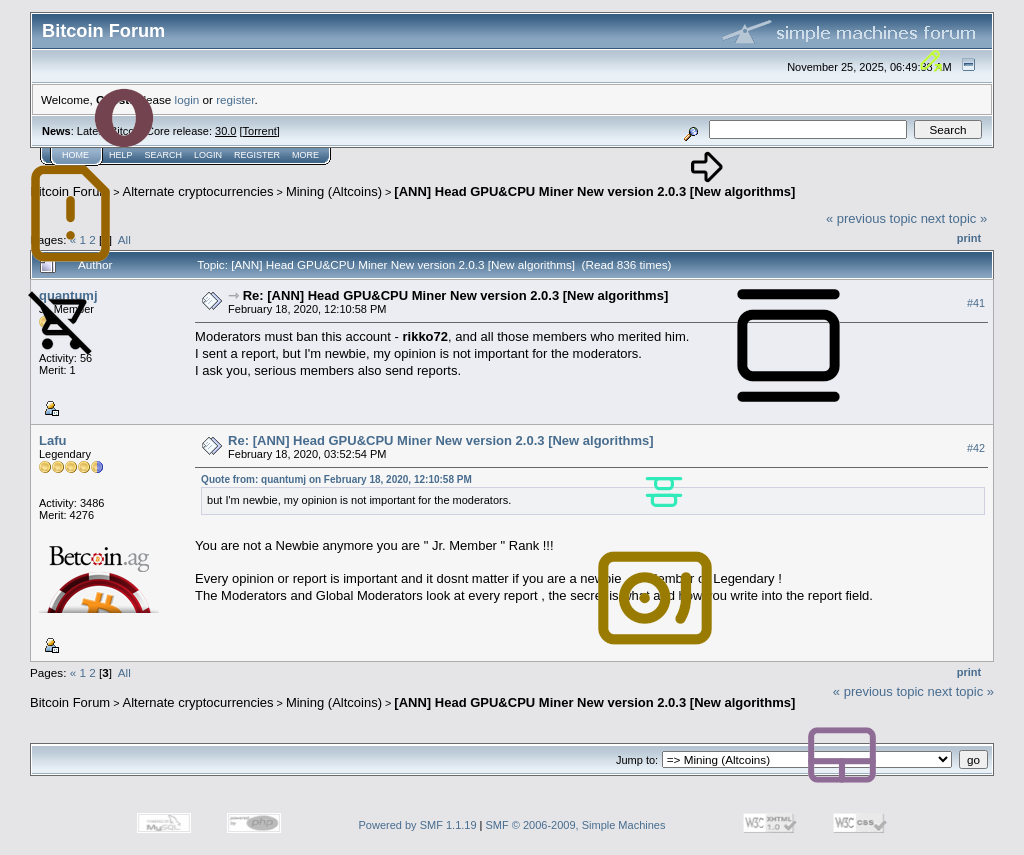  What do you see at coordinates (842, 755) in the screenshot?
I see `access touchpad settings` at bounding box center [842, 755].